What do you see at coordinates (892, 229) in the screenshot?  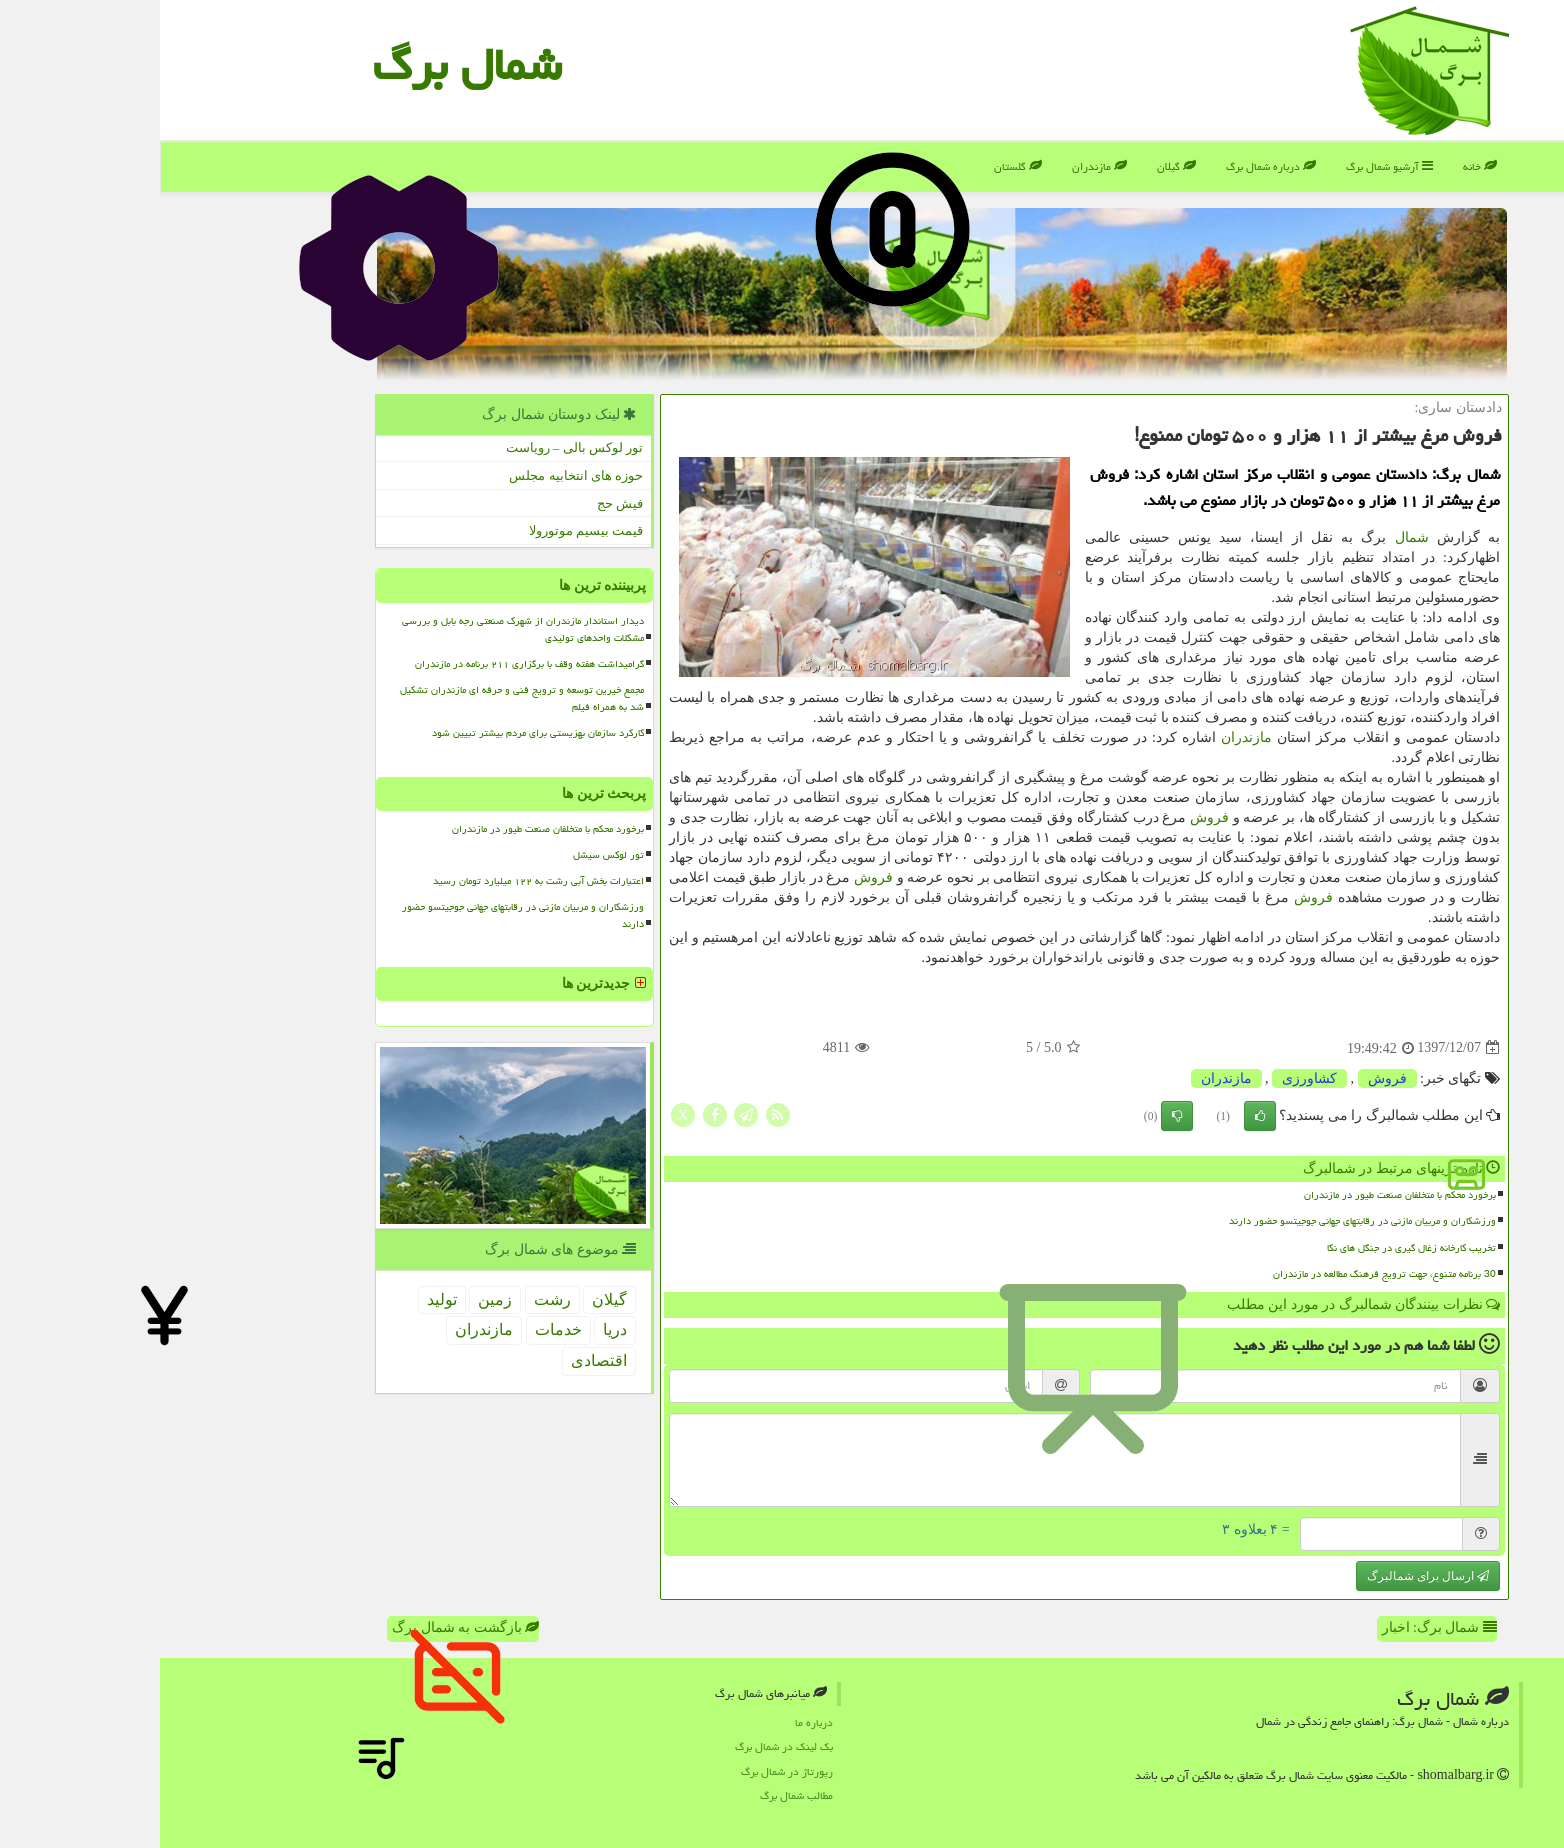 I see `letter Q avatar or profile icon` at bounding box center [892, 229].